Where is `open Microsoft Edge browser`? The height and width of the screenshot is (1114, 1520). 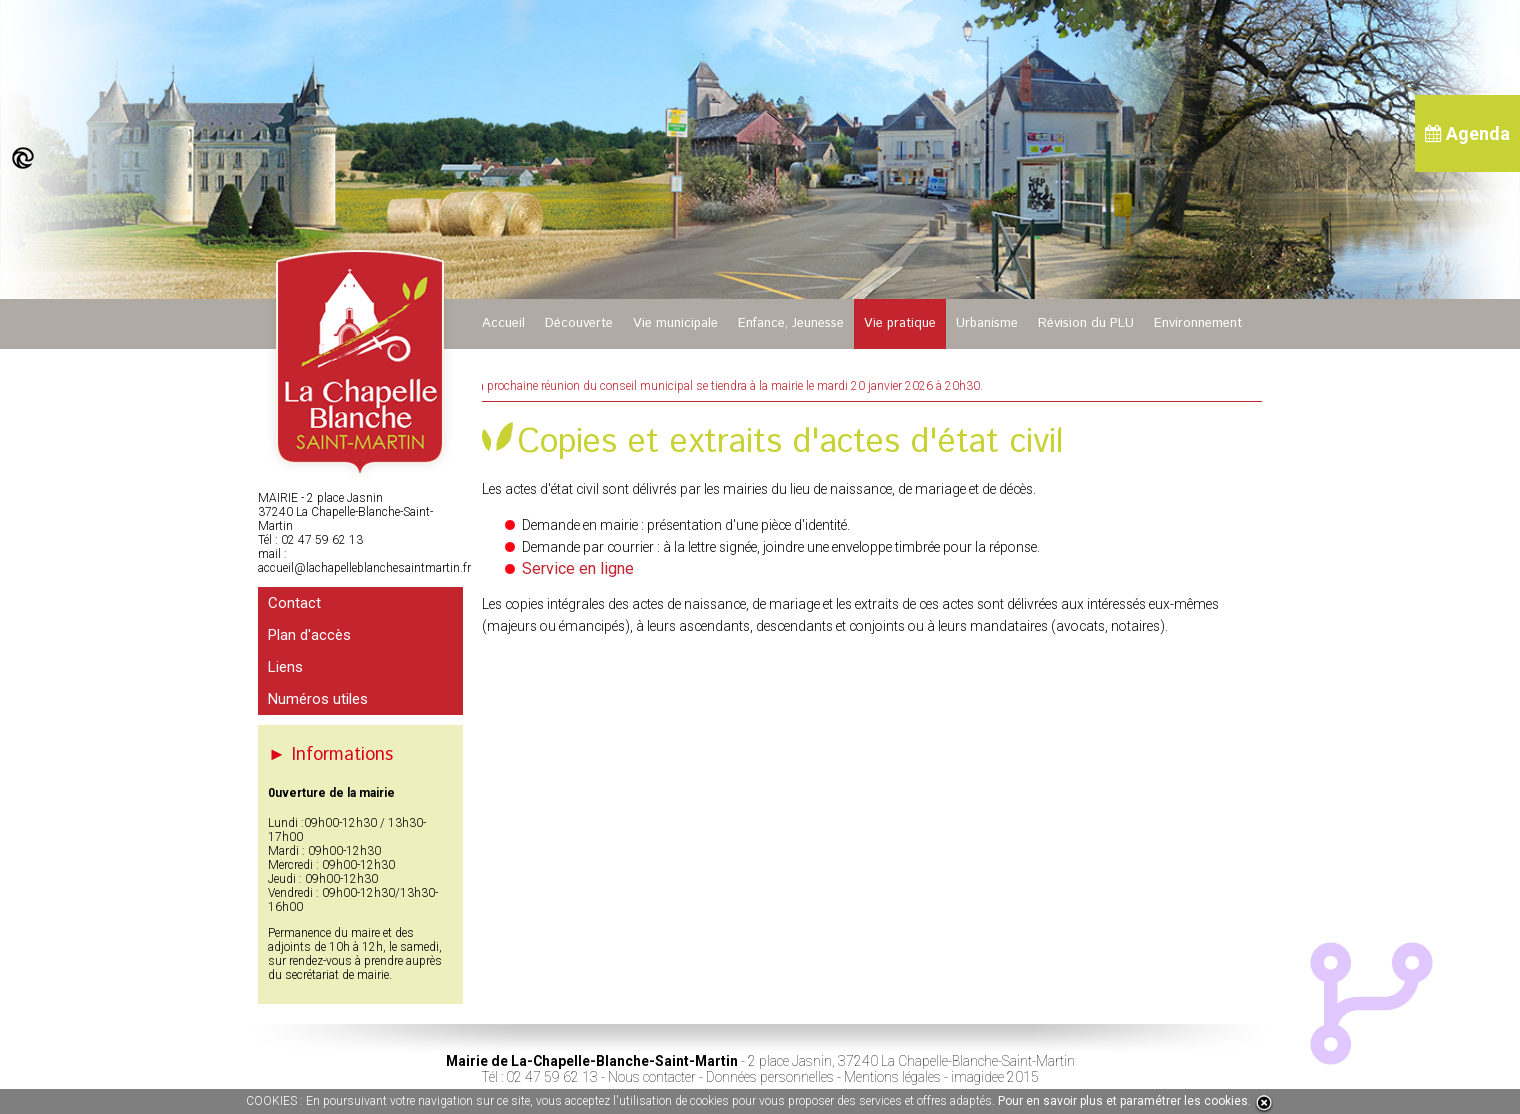 open Microsoft Edge browser is located at coordinates (23, 158).